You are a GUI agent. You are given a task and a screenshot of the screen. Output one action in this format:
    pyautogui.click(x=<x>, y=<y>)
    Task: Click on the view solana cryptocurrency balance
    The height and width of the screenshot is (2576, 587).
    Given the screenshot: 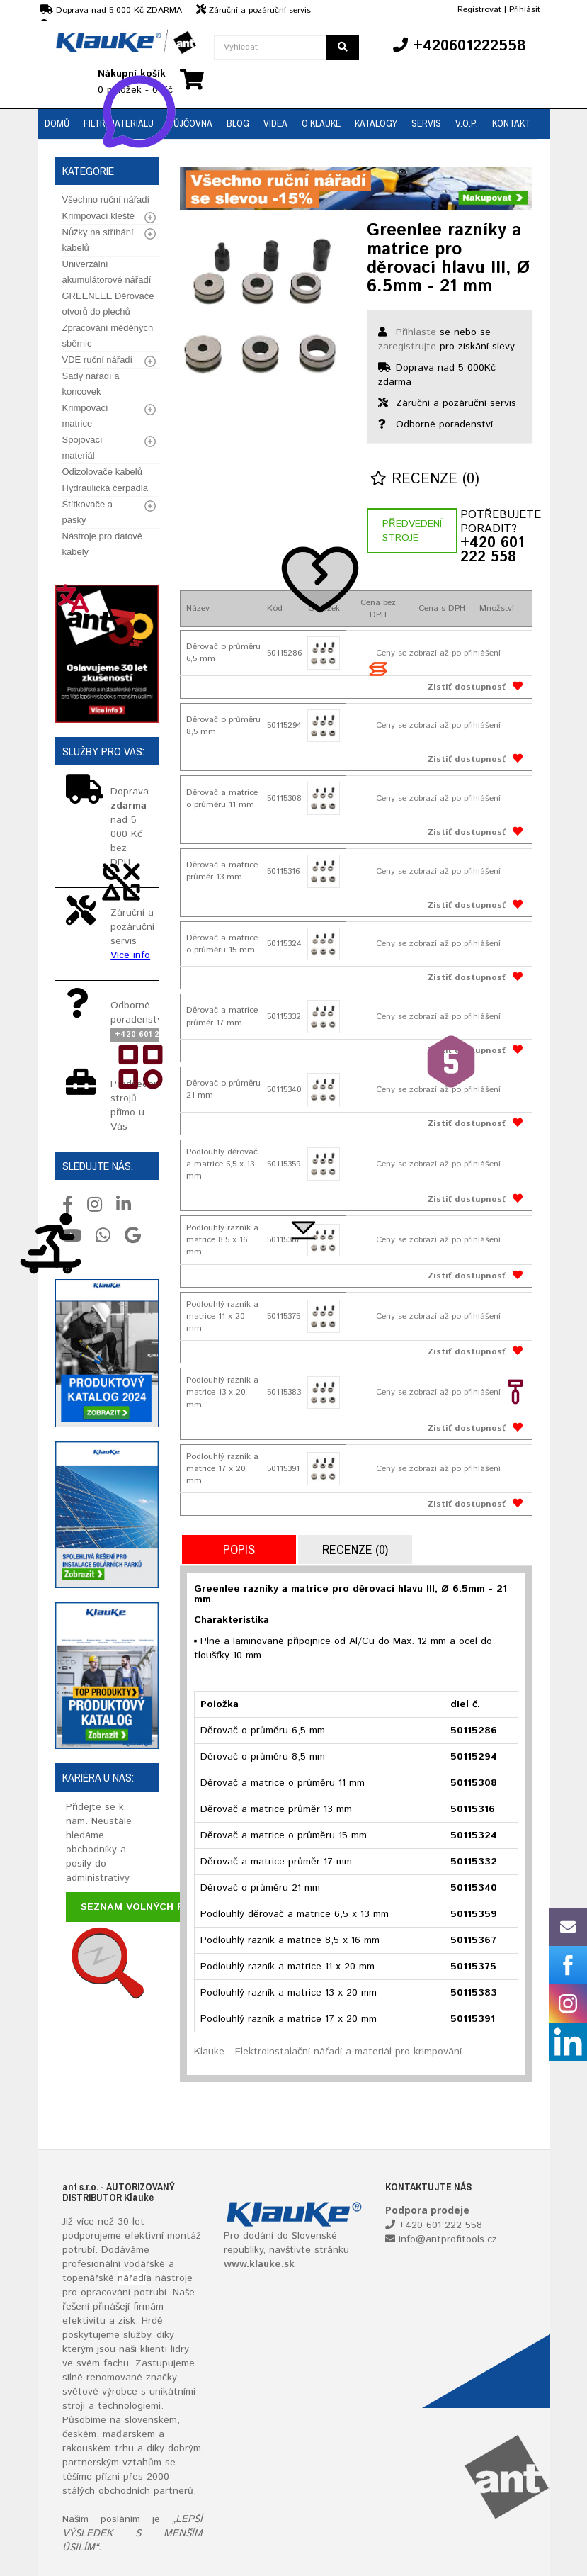 What is the action you would take?
    pyautogui.click(x=378, y=669)
    